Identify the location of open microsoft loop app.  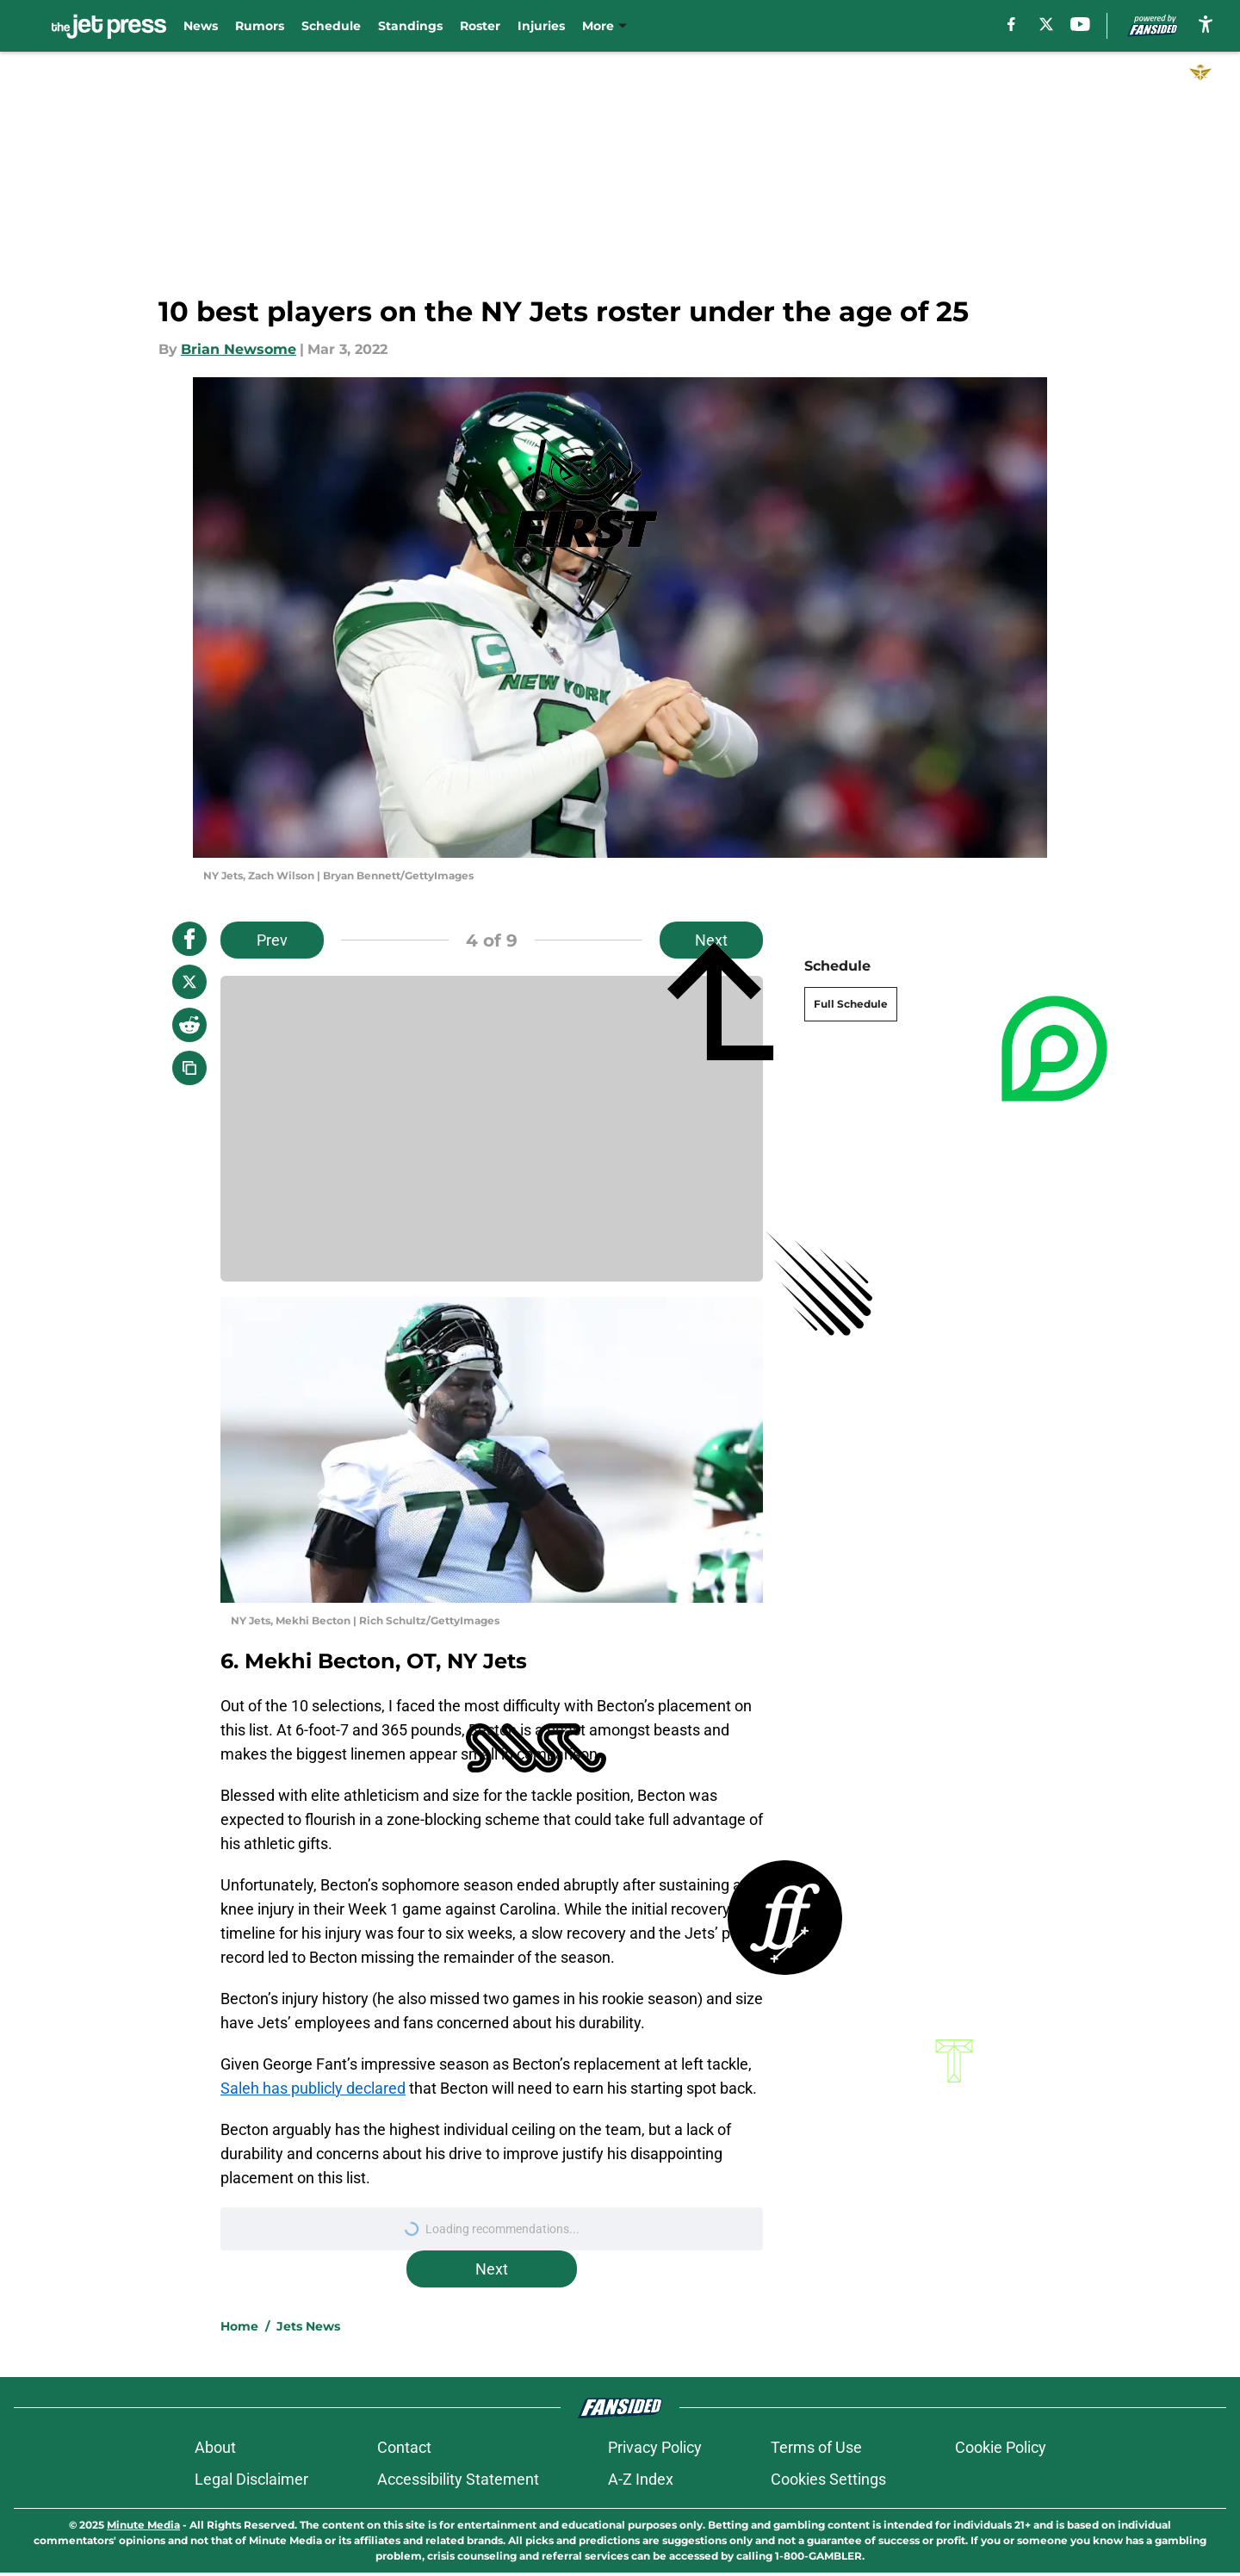
(1054, 1048).